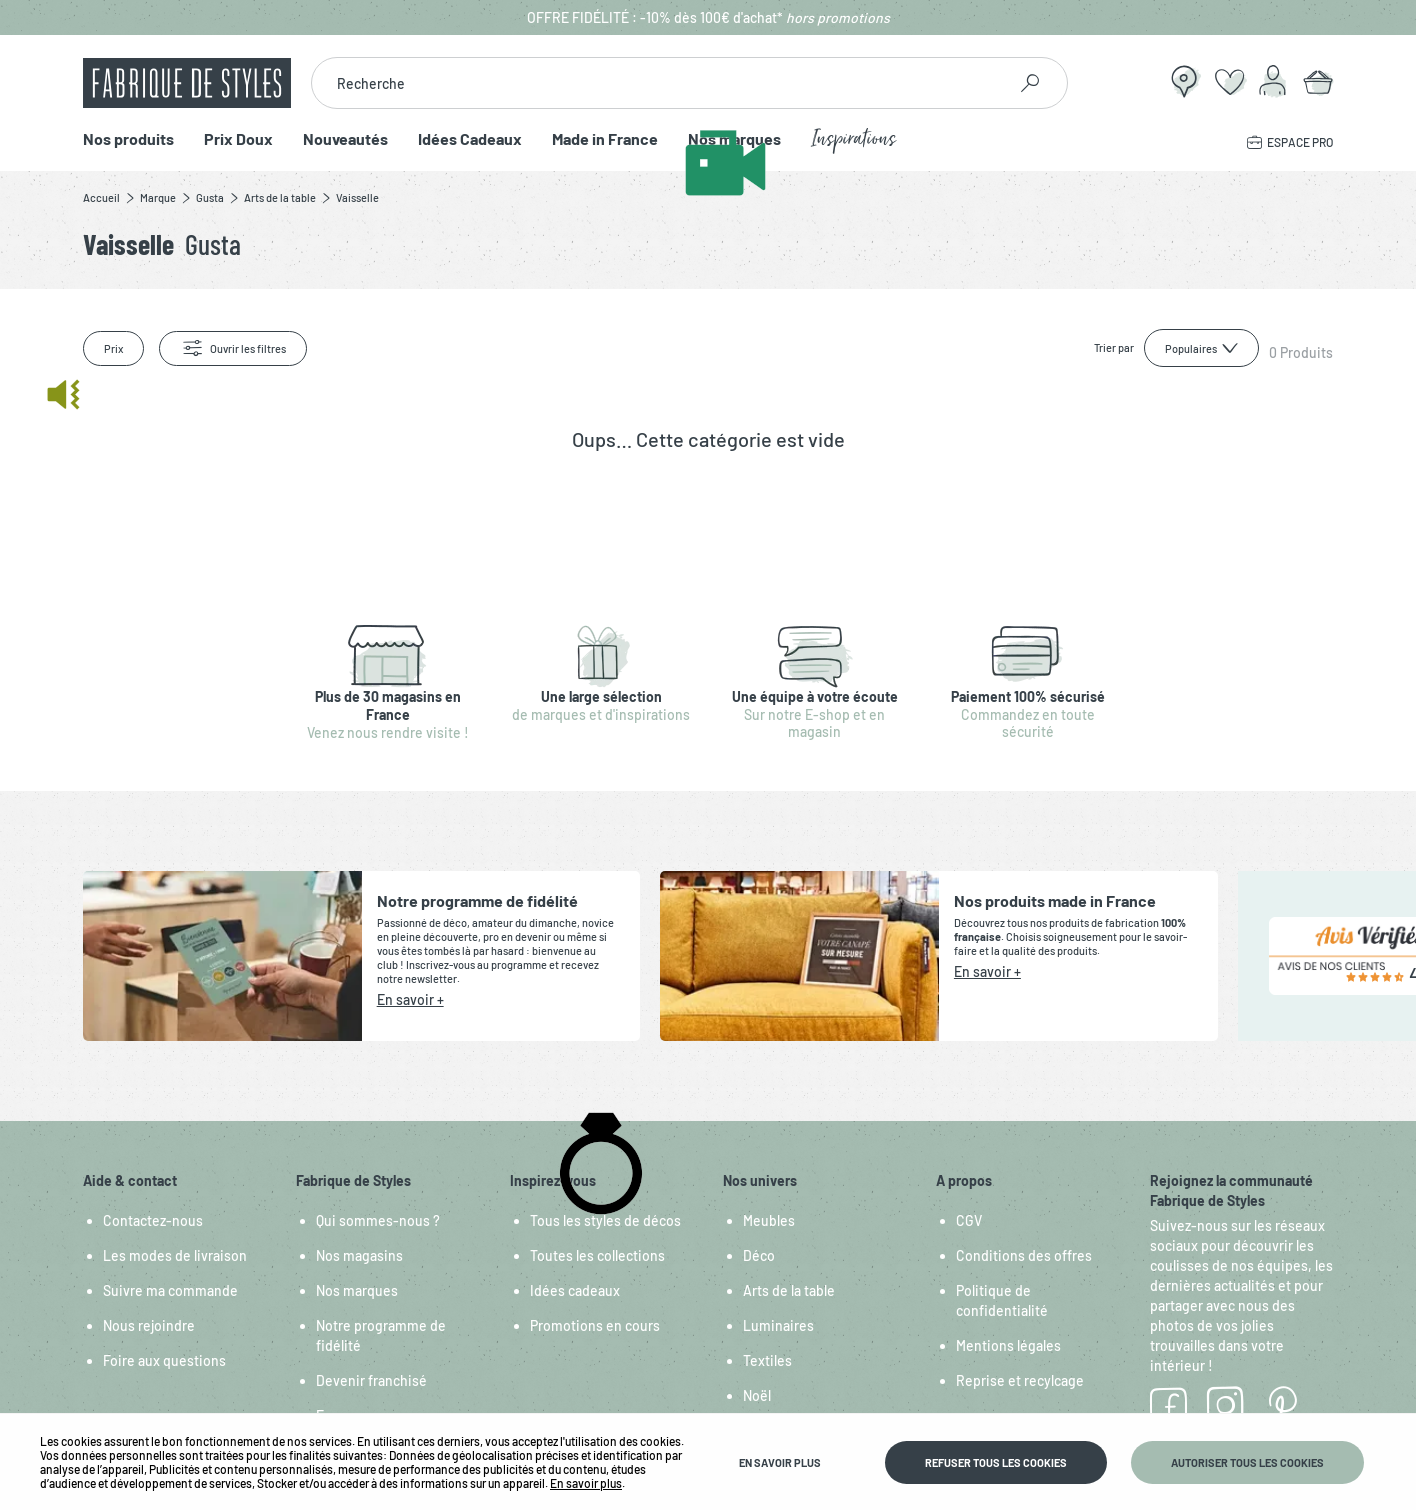  I want to click on access jewelry or accessories category, so click(601, 1166).